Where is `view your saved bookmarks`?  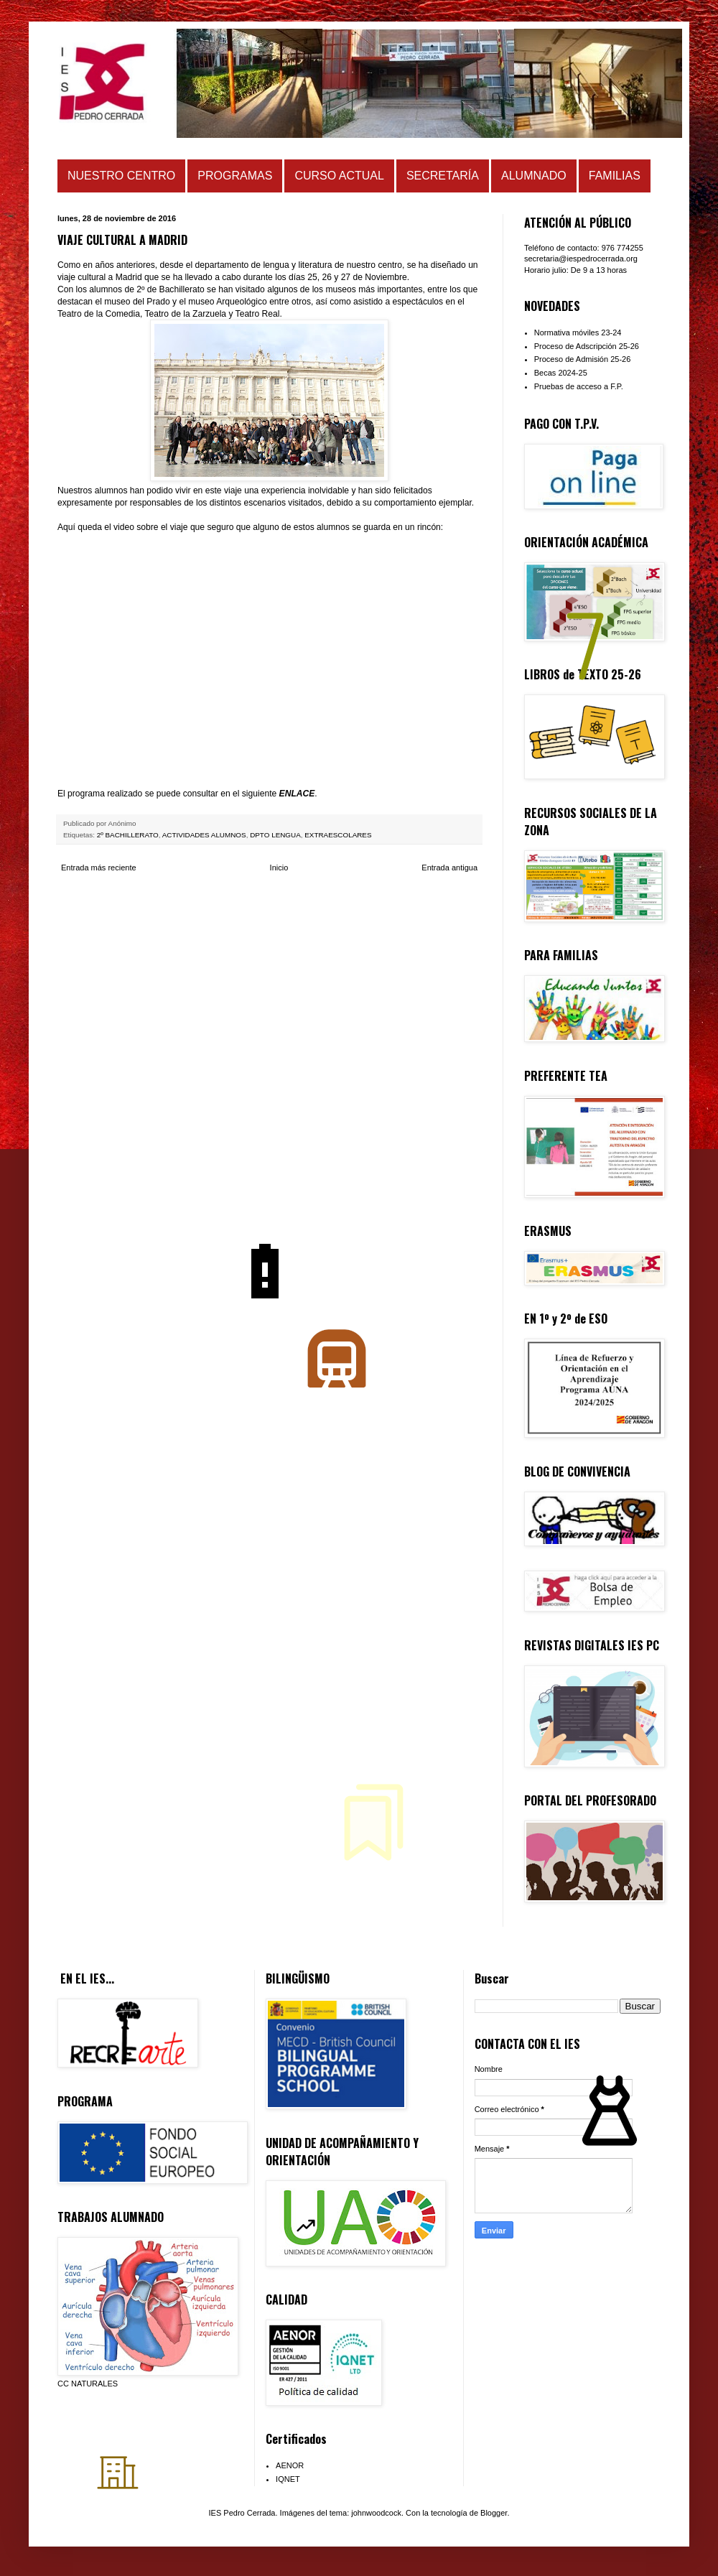 view your saved bookmarks is located at coordinates (373, 1822).